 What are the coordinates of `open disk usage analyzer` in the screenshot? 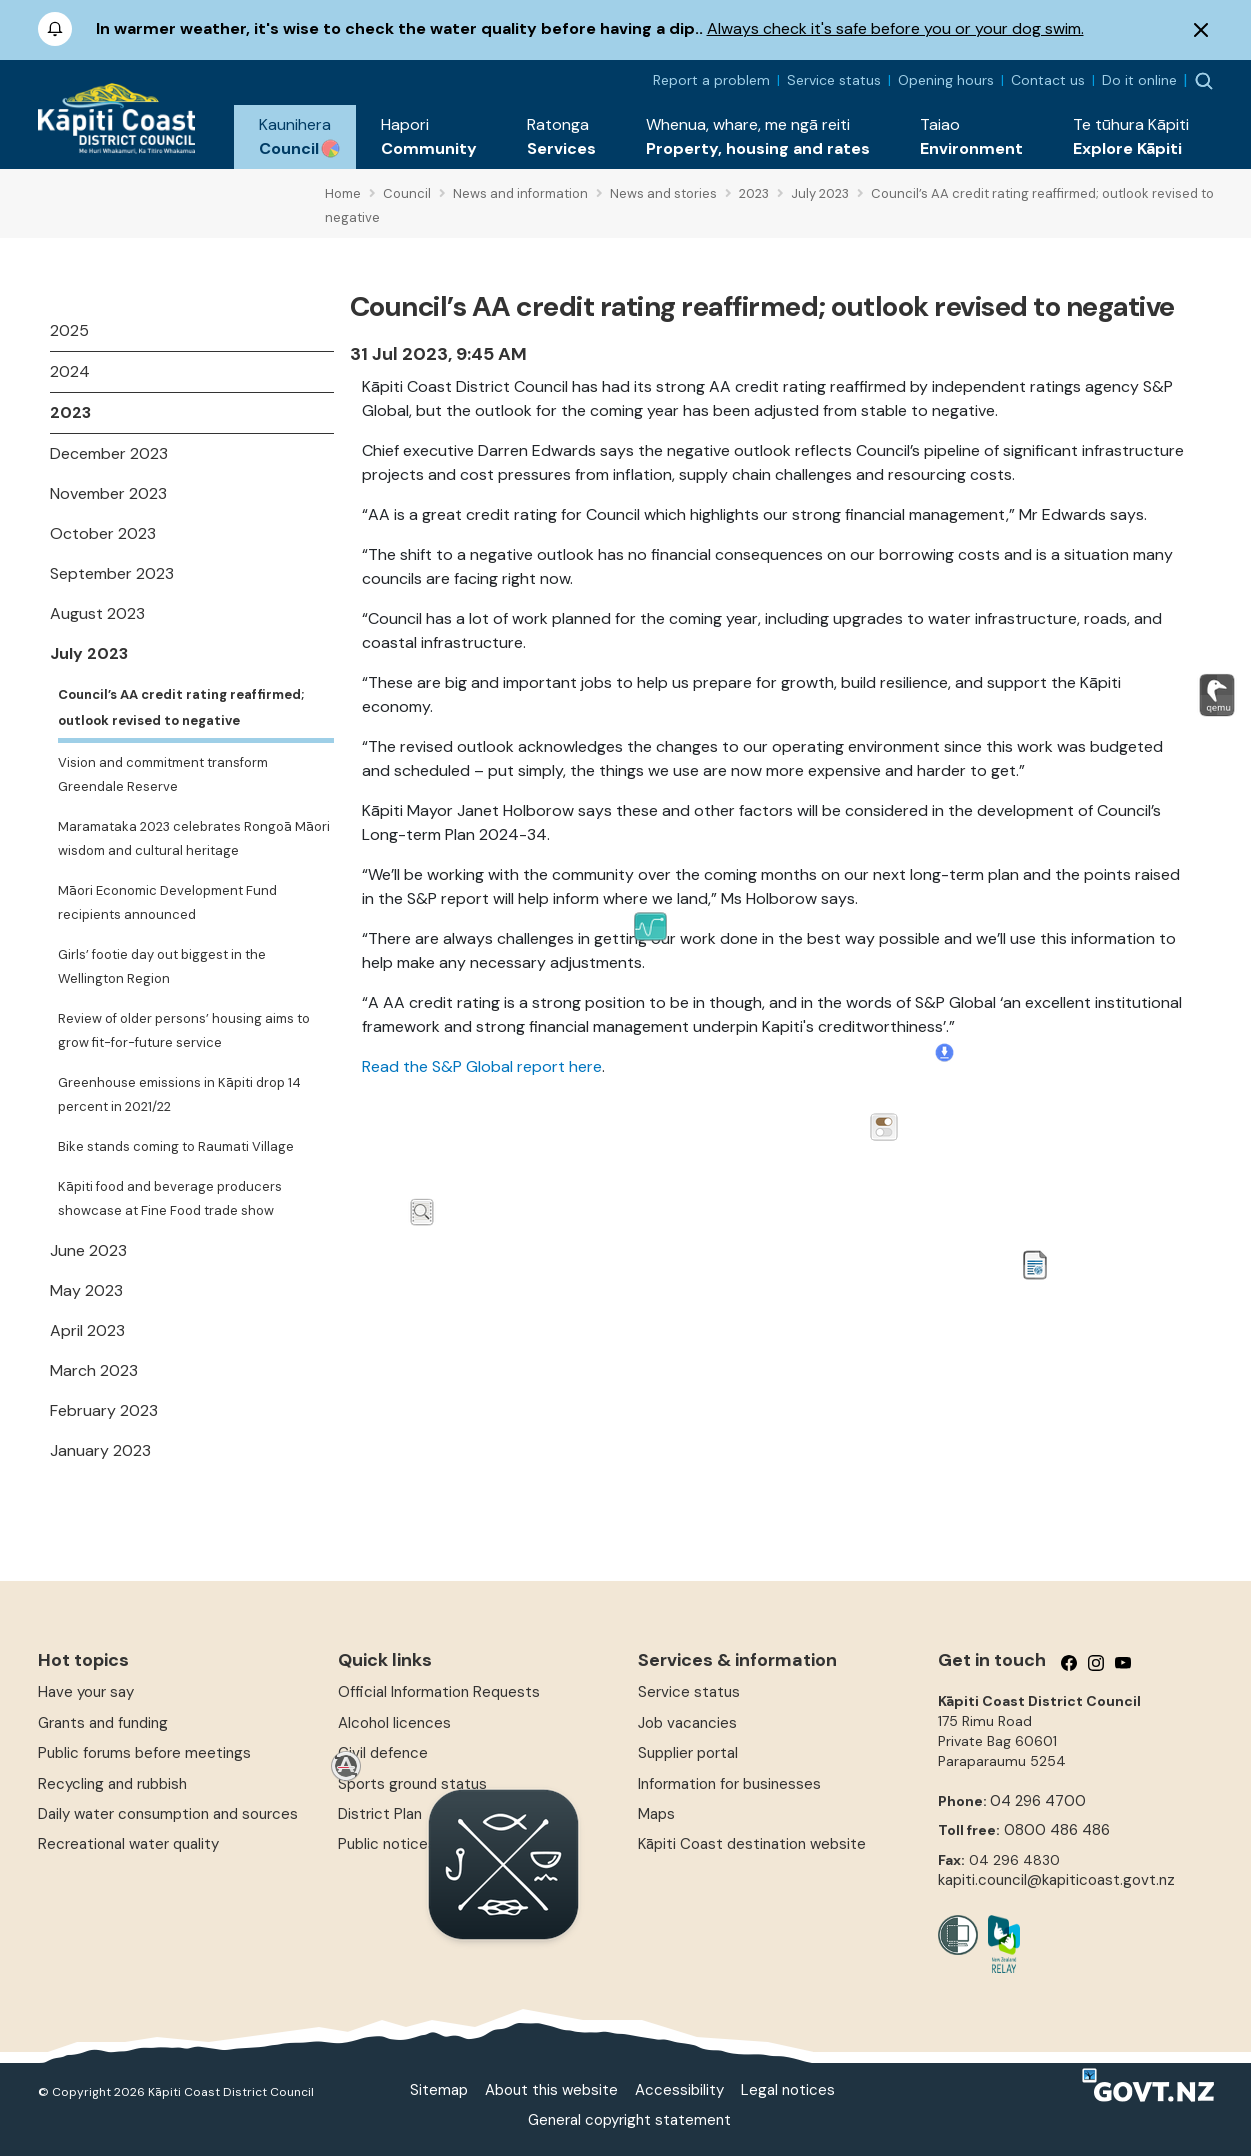 It's located at (330, 148).